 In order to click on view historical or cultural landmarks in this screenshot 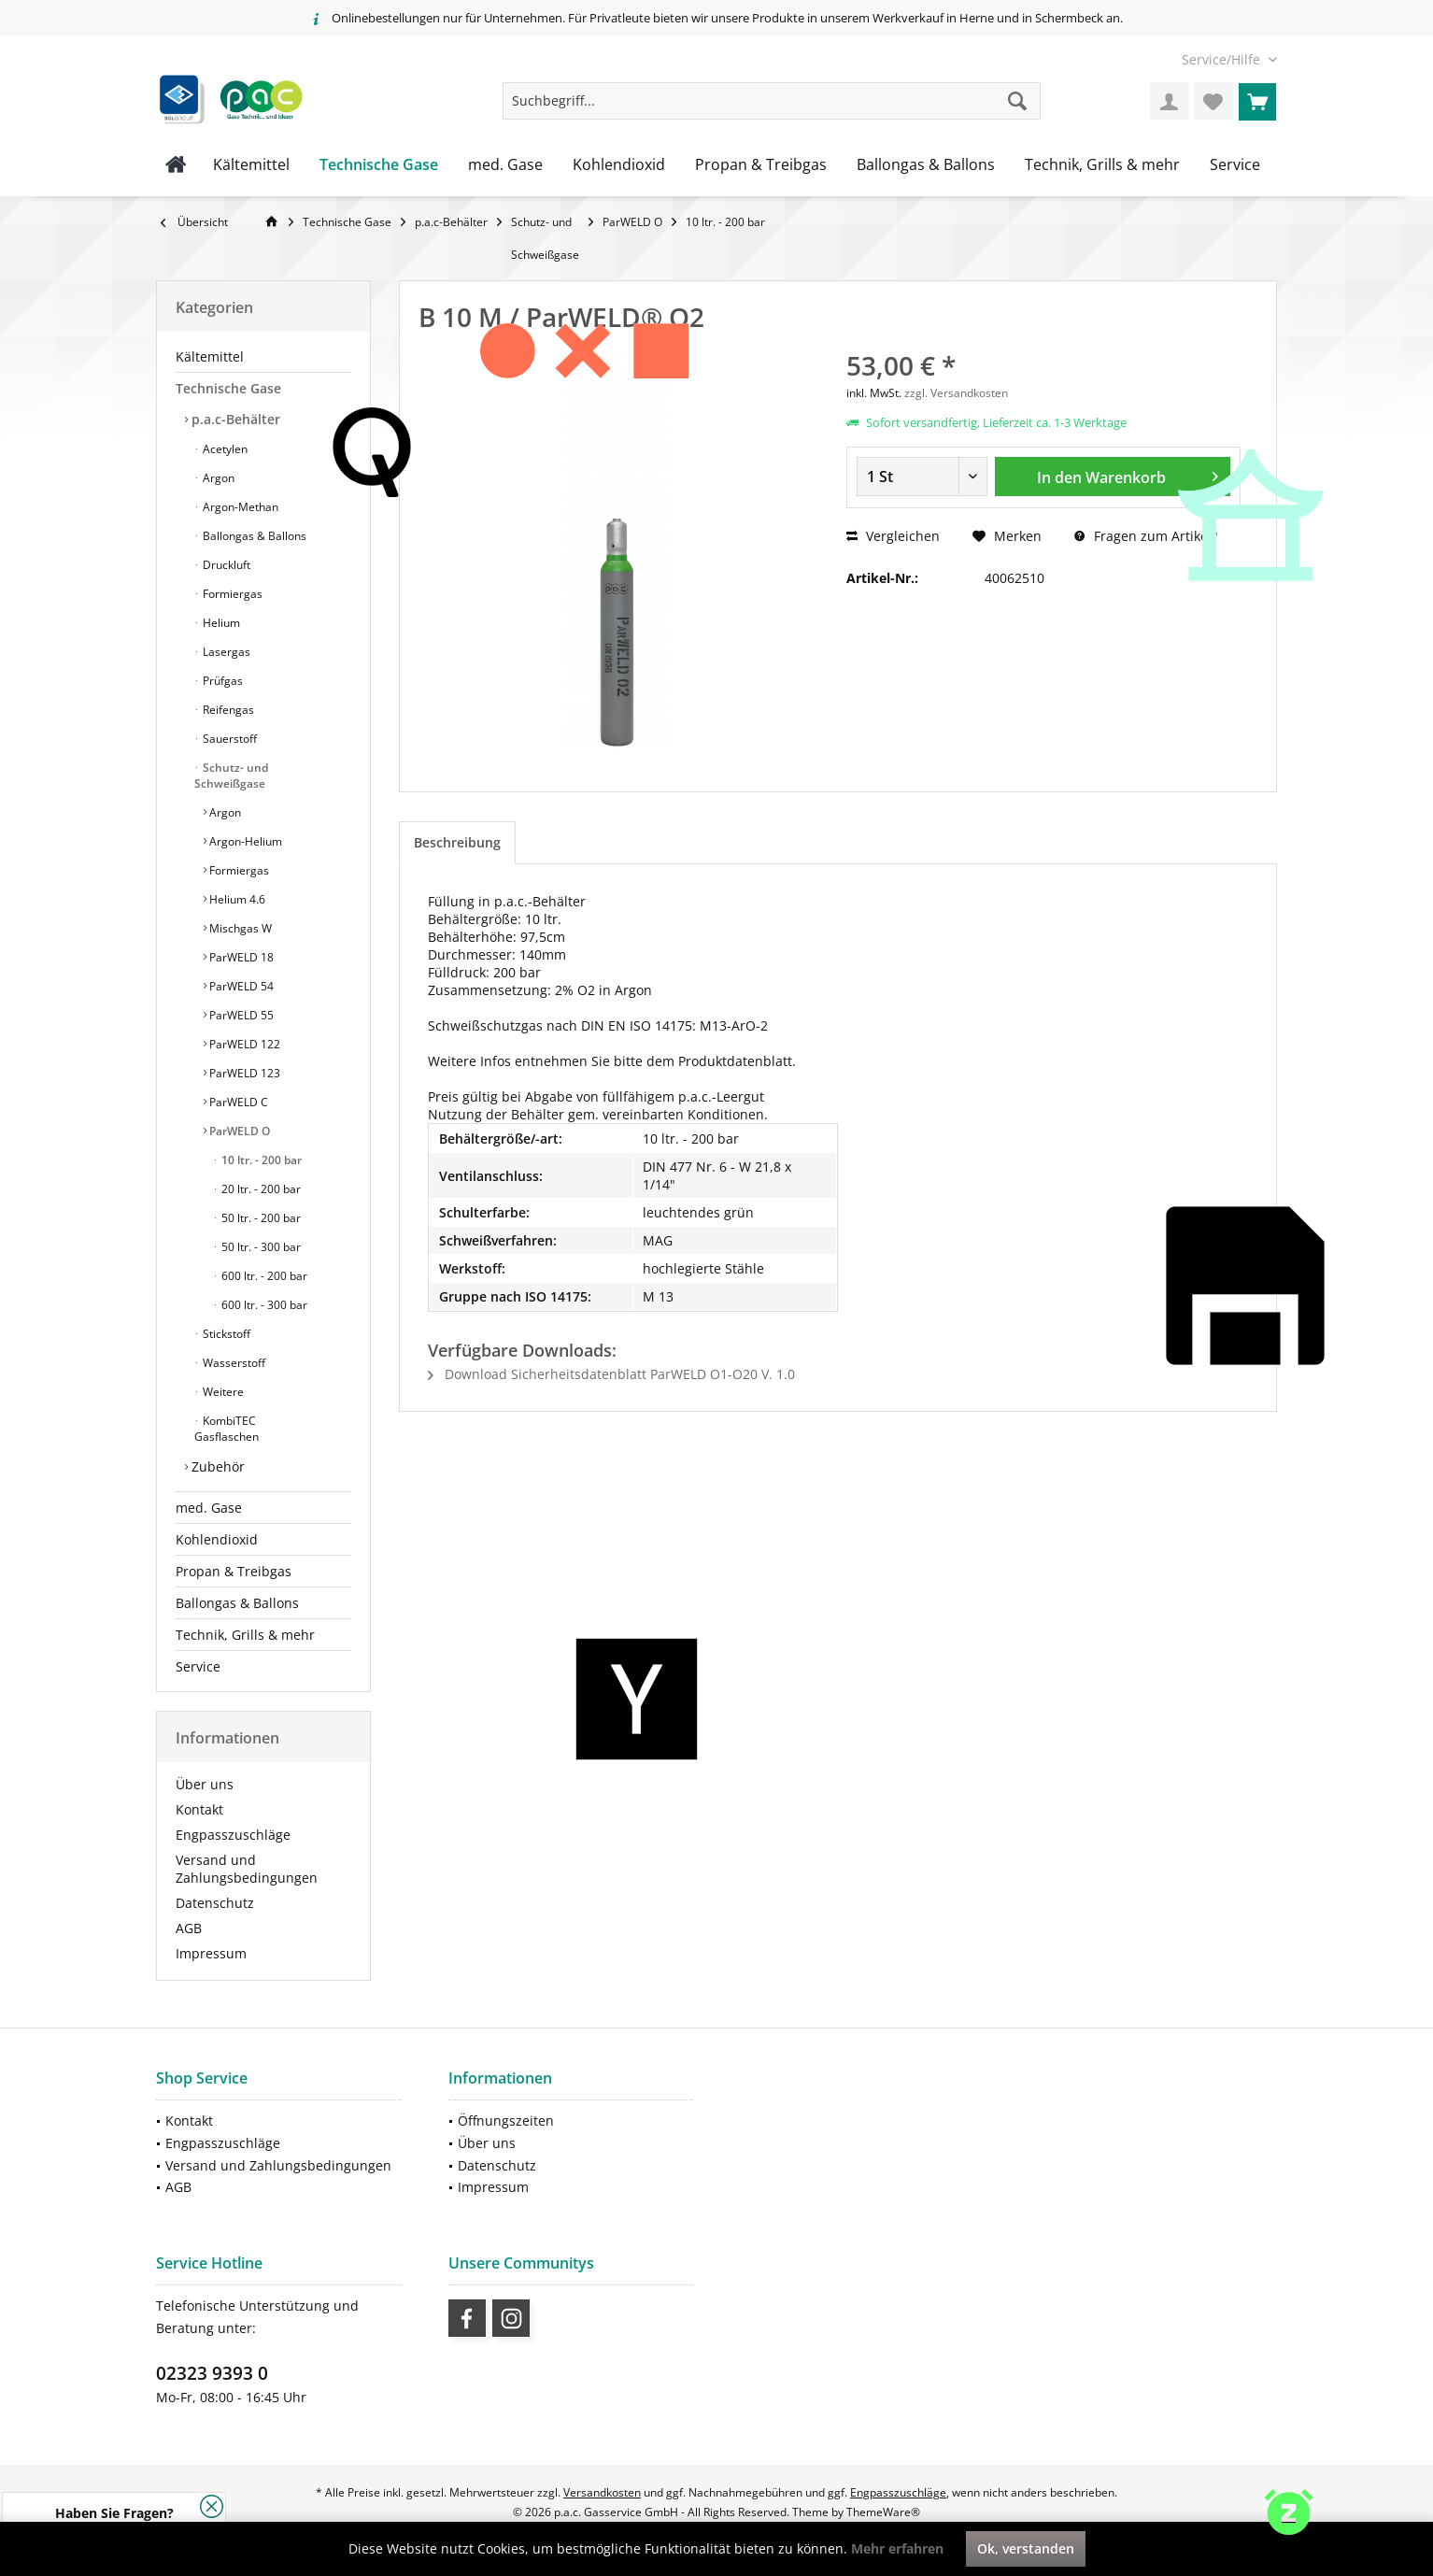, I will do `click(1251, 519)`.